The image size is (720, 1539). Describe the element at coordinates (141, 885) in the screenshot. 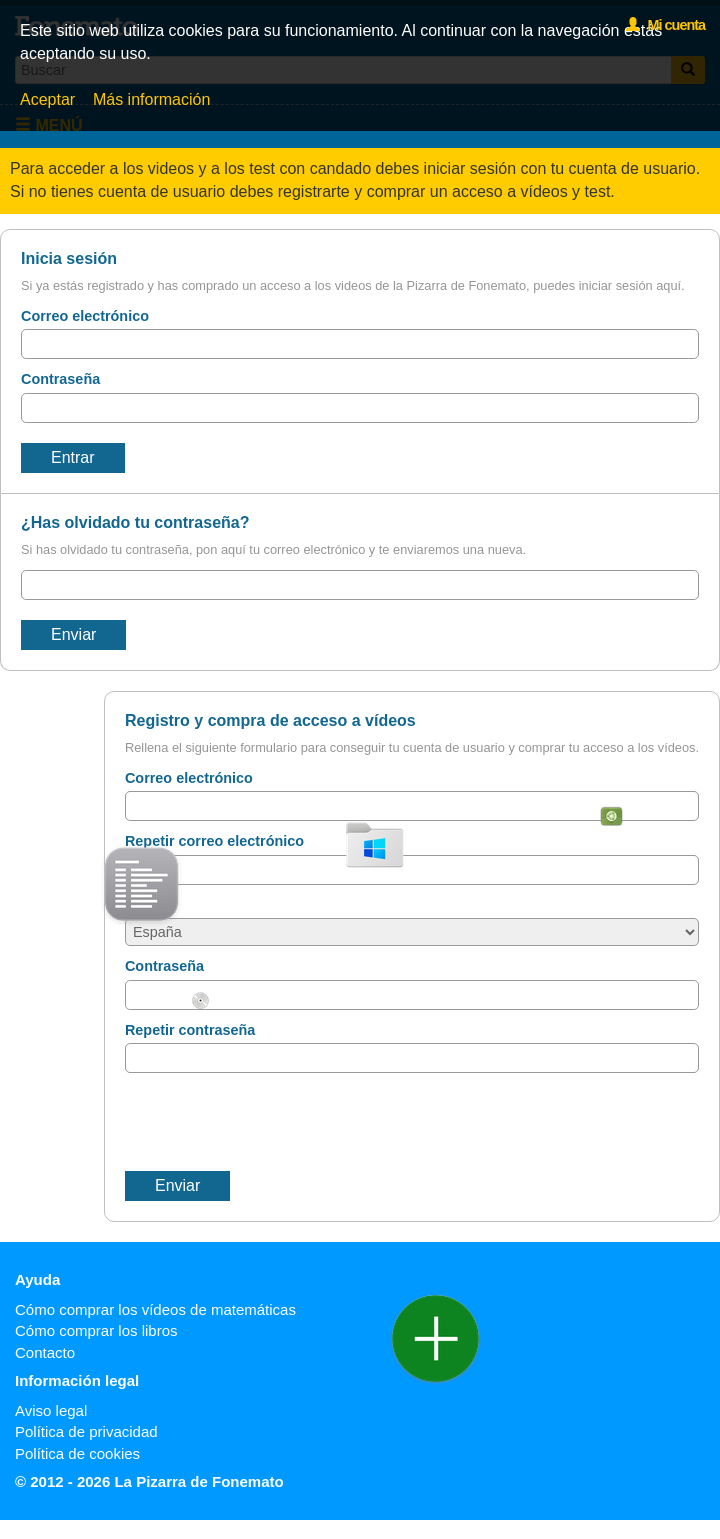

I see `access log preferences or settings` at that location.